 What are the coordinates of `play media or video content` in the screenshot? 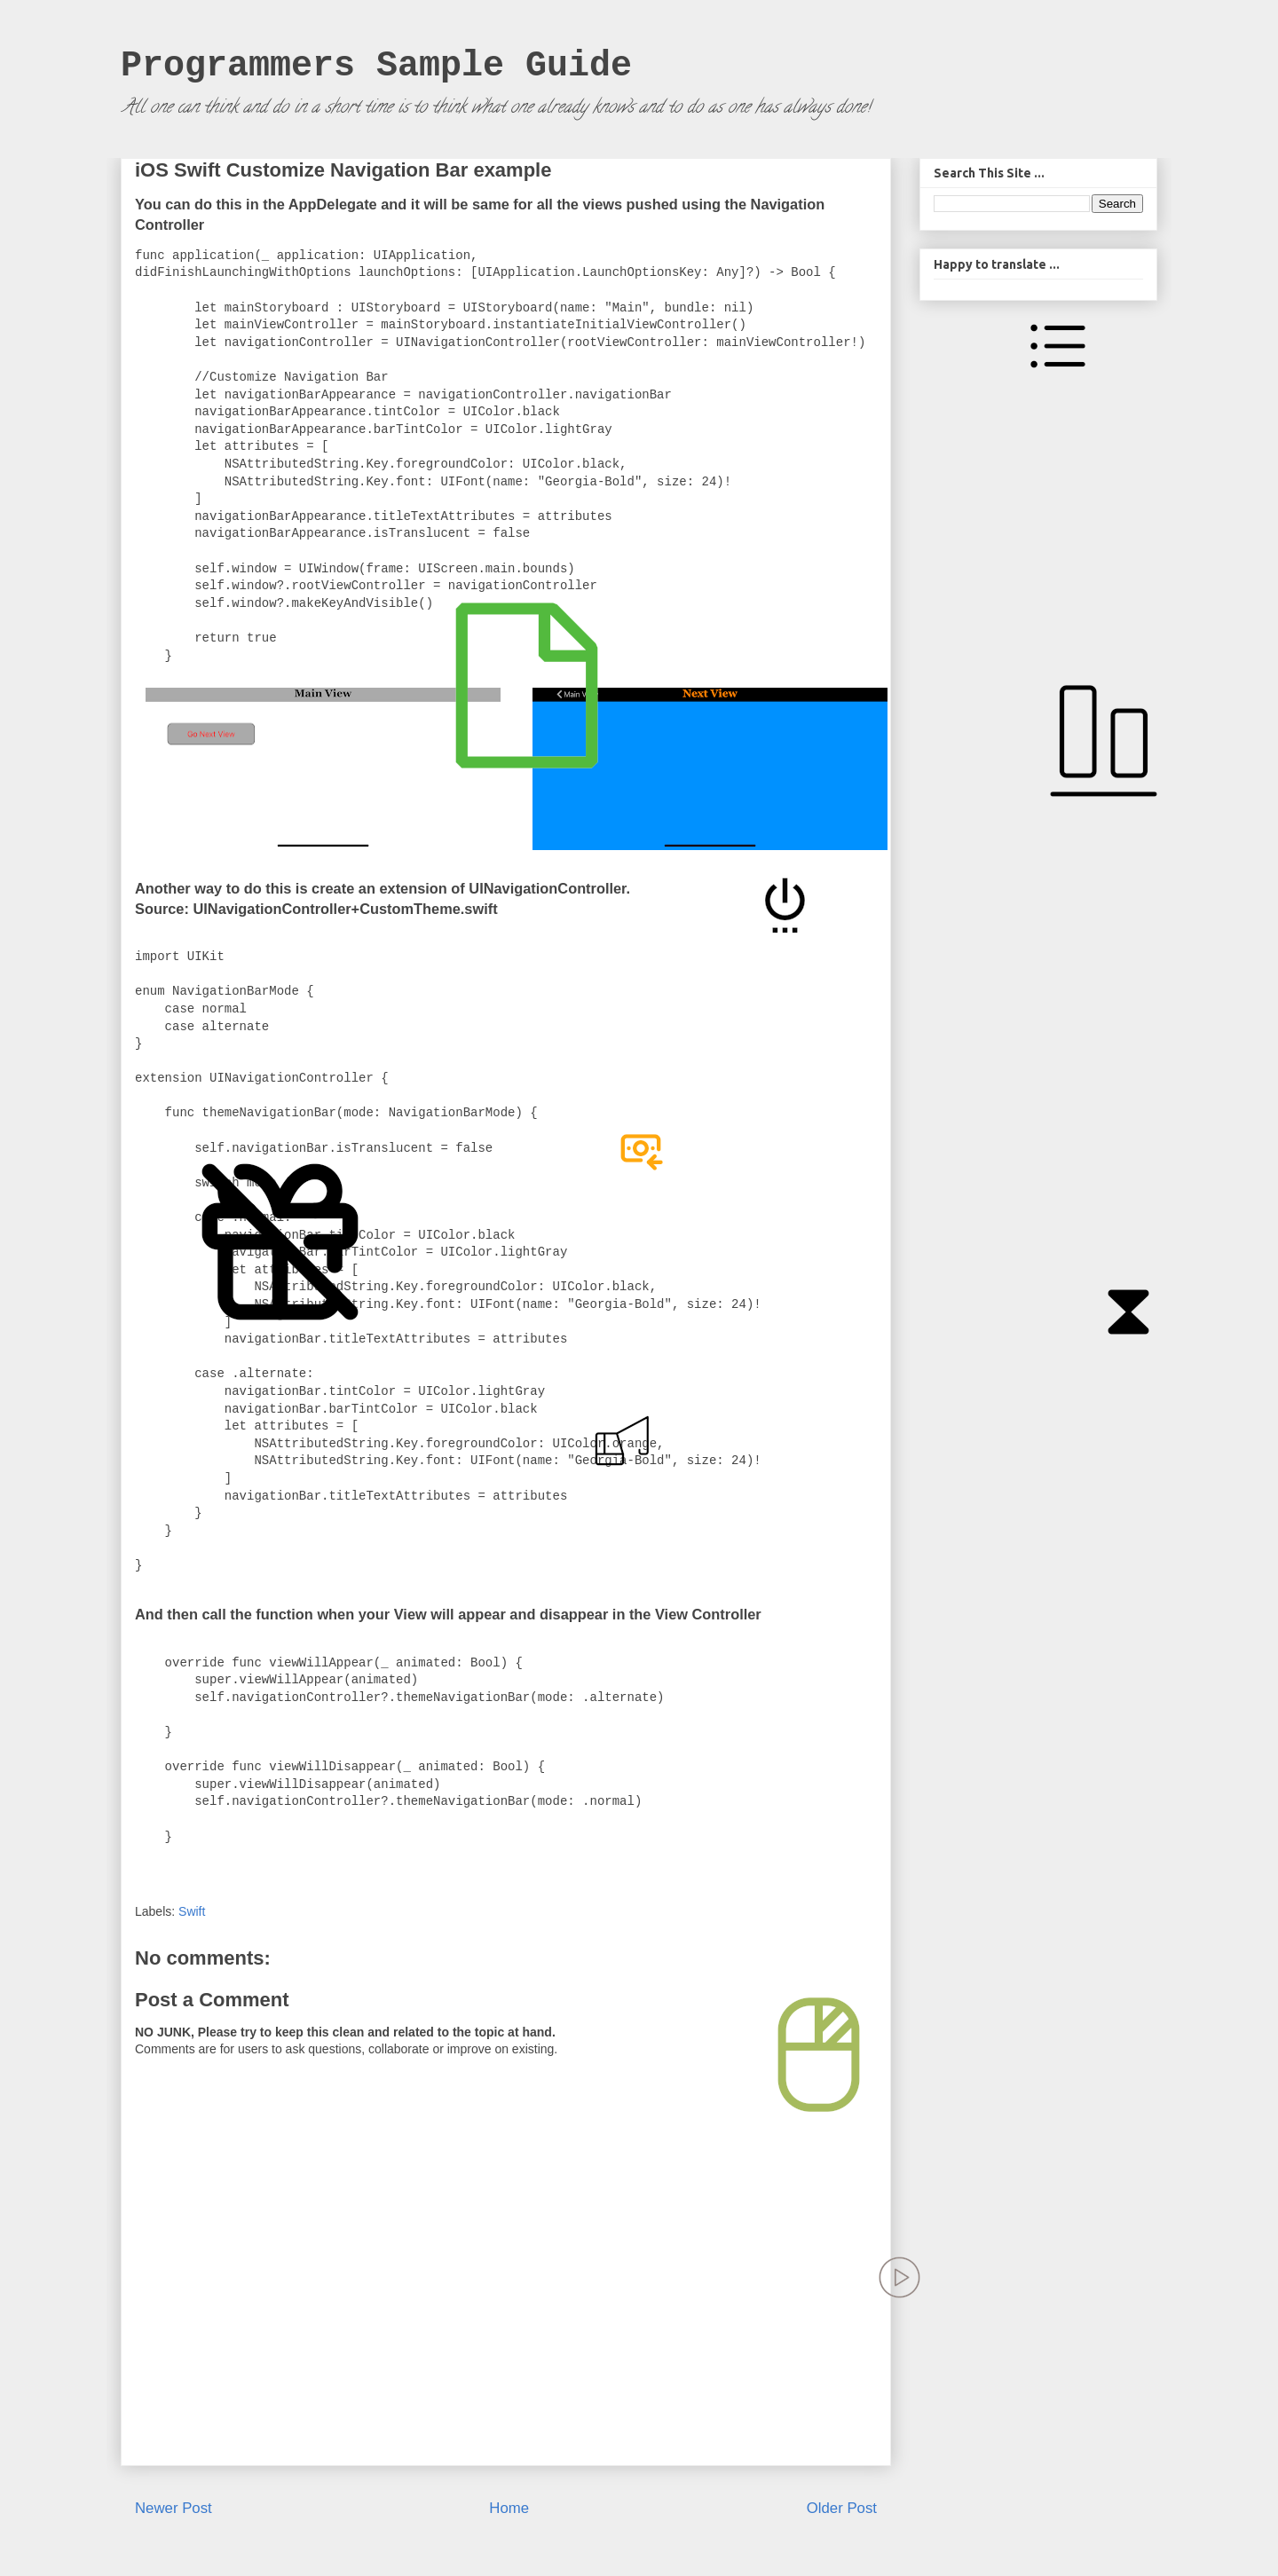 It's located at (899, 2277).